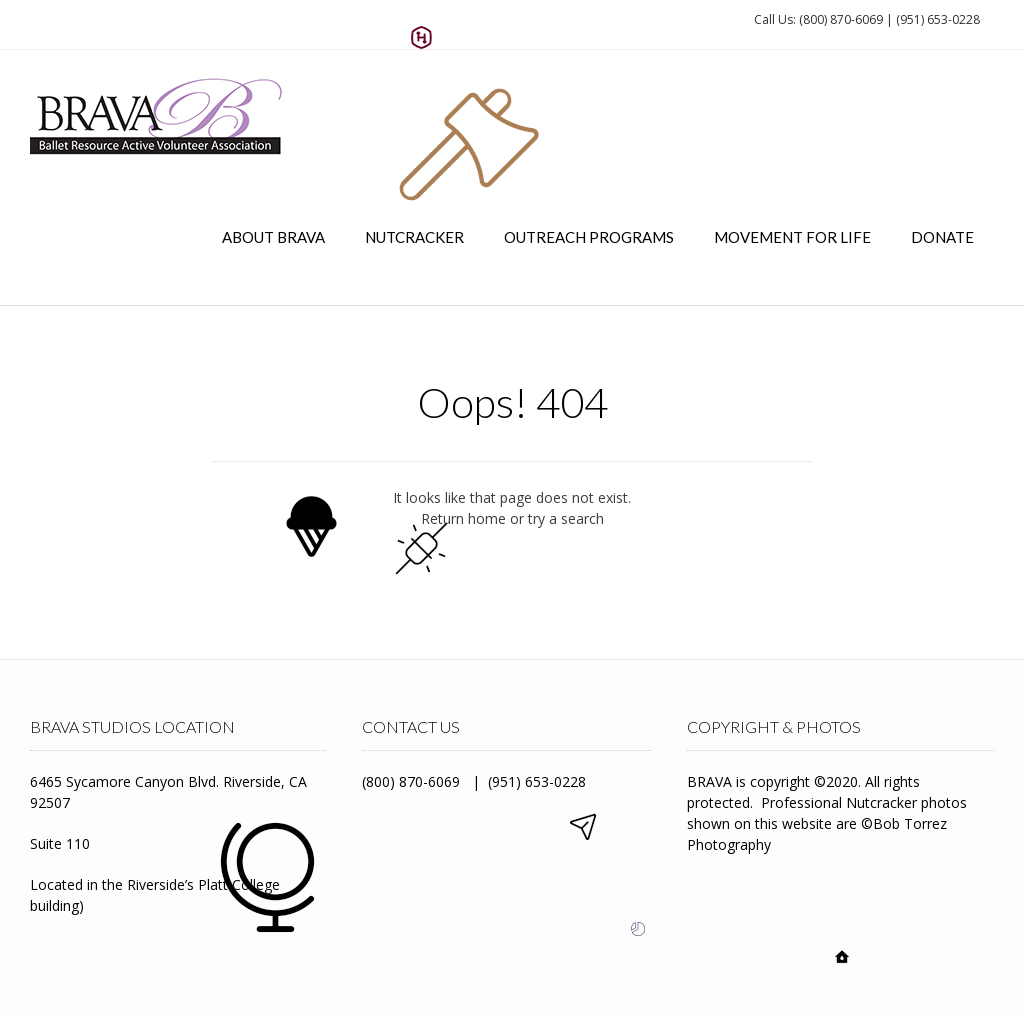 The image size is (1024, 1016). Describe the element at coordinates (584, 826) in the screenshot. I see `send a message` at that location.